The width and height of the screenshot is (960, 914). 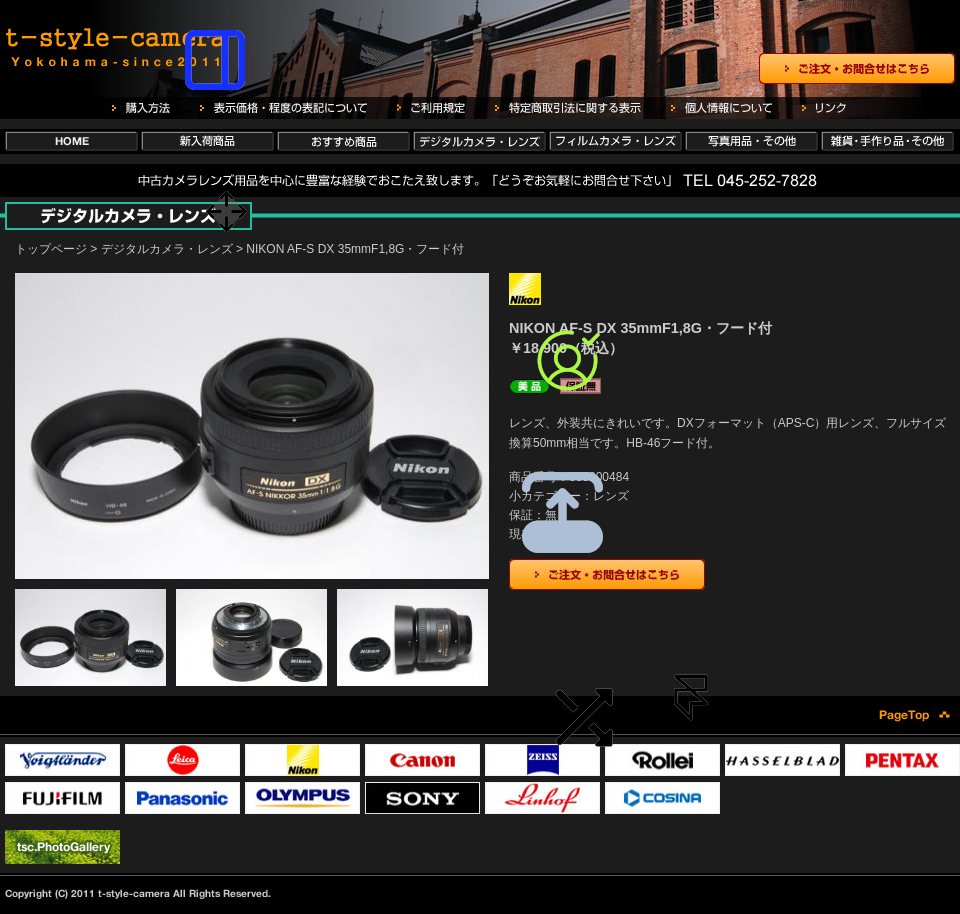 I want to click on expand content in all directions, so click(x=226, y=211).